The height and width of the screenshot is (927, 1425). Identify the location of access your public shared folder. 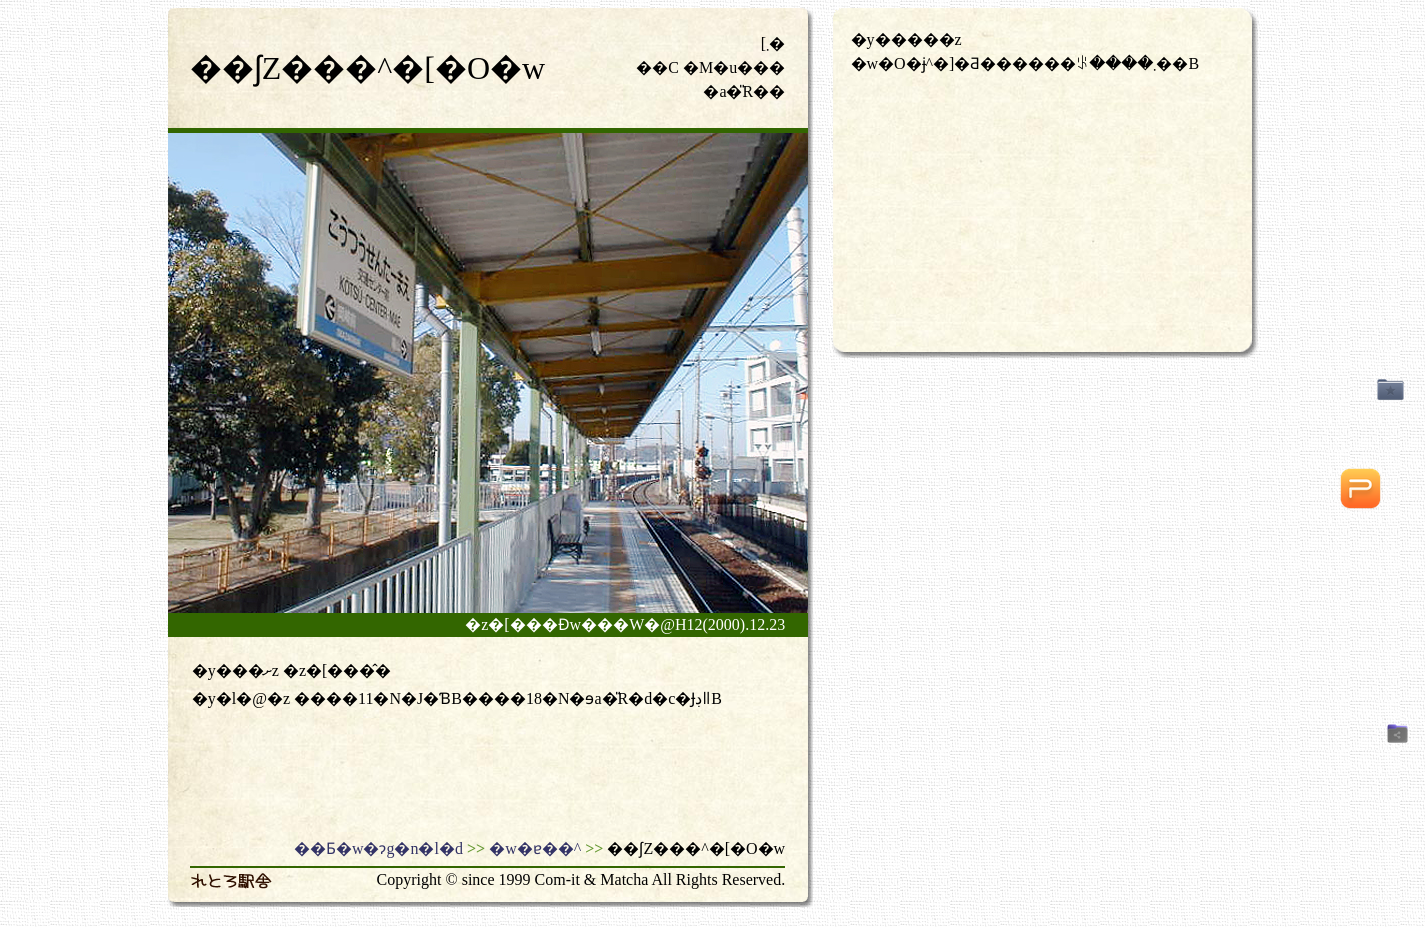
(1397, 733).